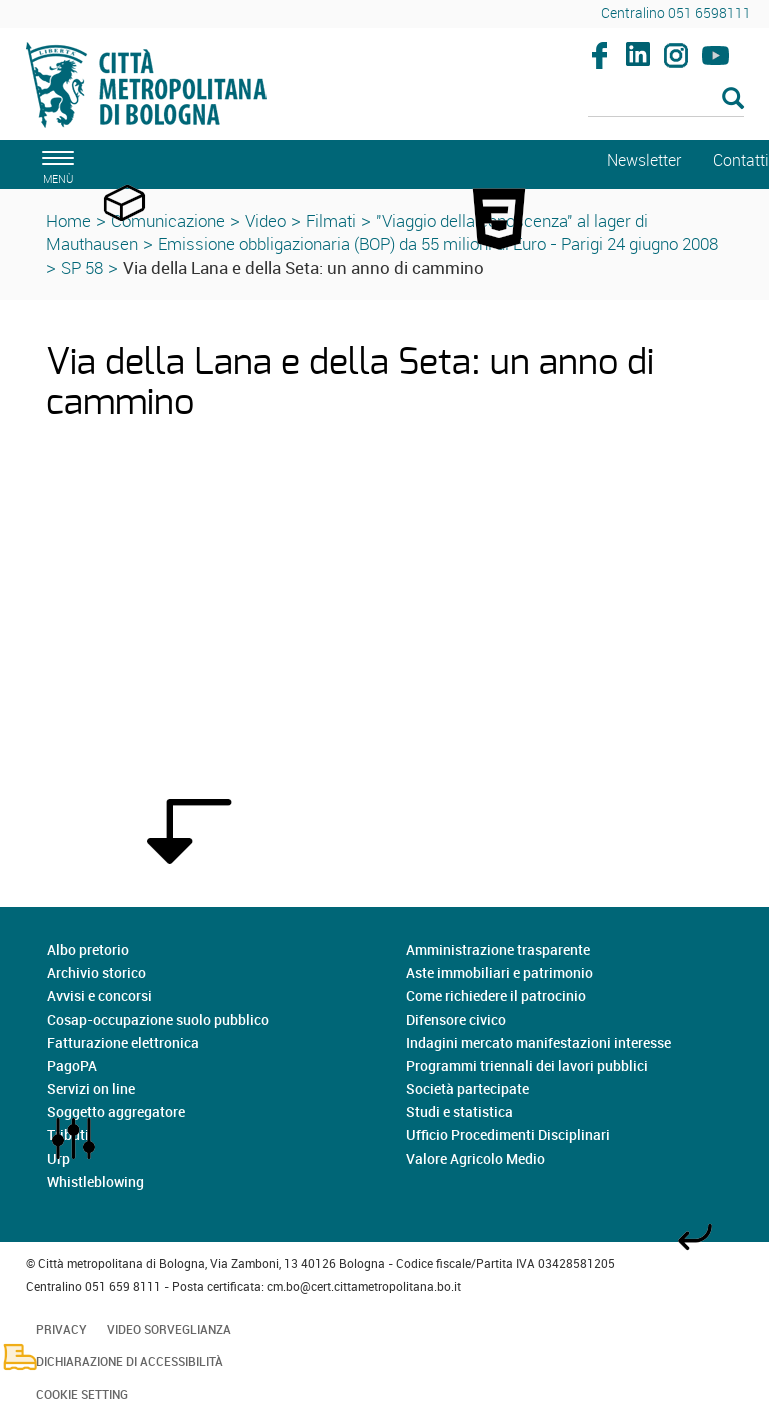 The width and height of the screenshot is (769, 1406). What do you see at coordinates (19, 1357) in the screenshot?
I see `footwear or shoe category` at bounding box center [19, 1357].